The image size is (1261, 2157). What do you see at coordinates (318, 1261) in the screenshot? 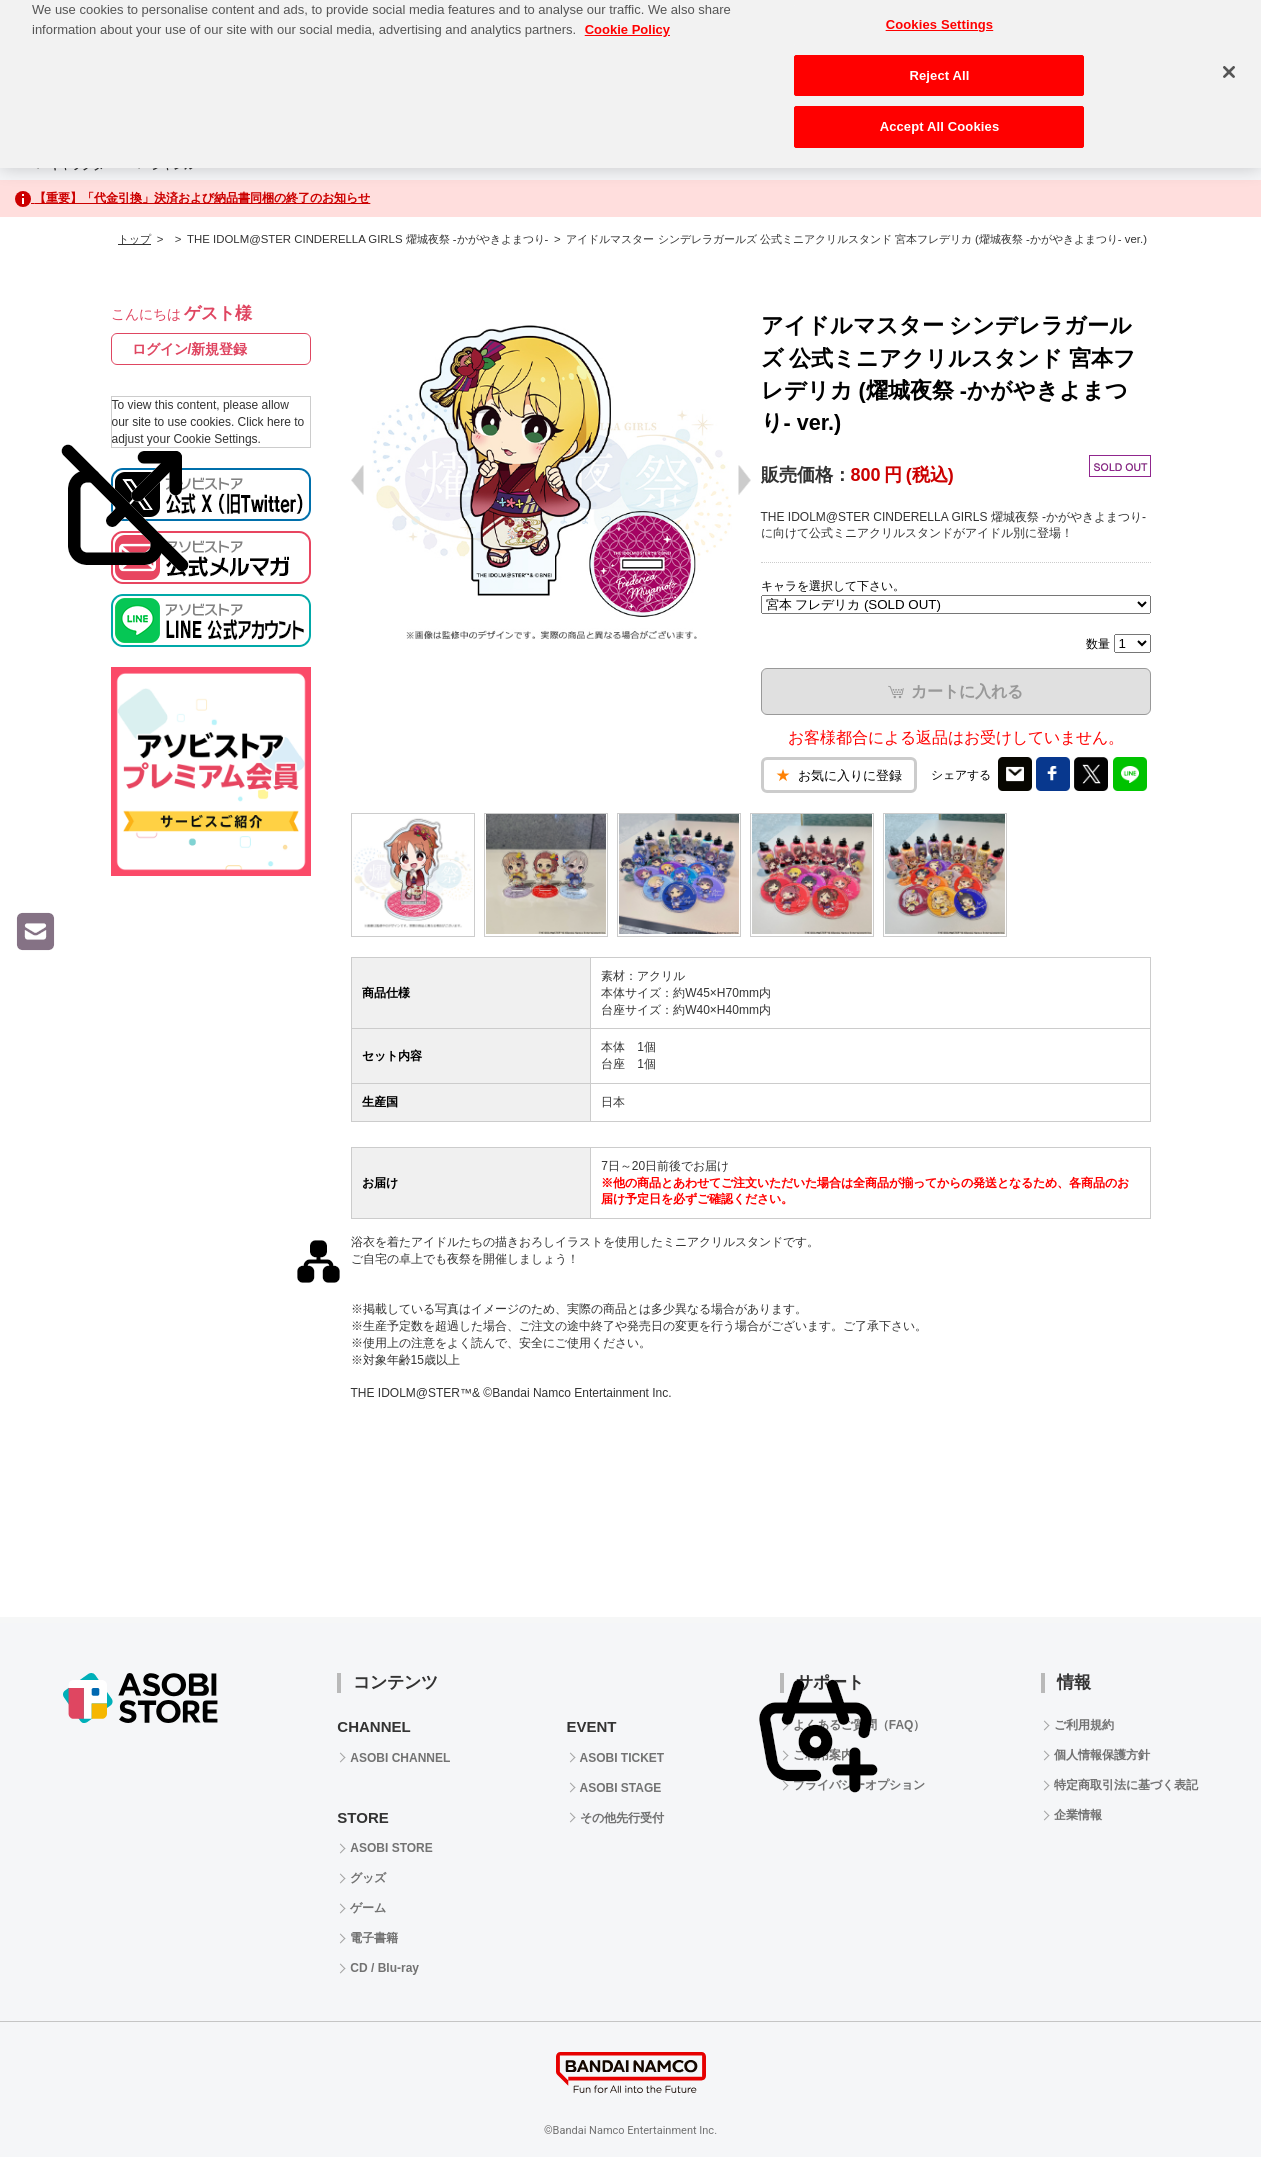
I see `view organizational hierarchy or structure` at bounding box center [318, 1261].